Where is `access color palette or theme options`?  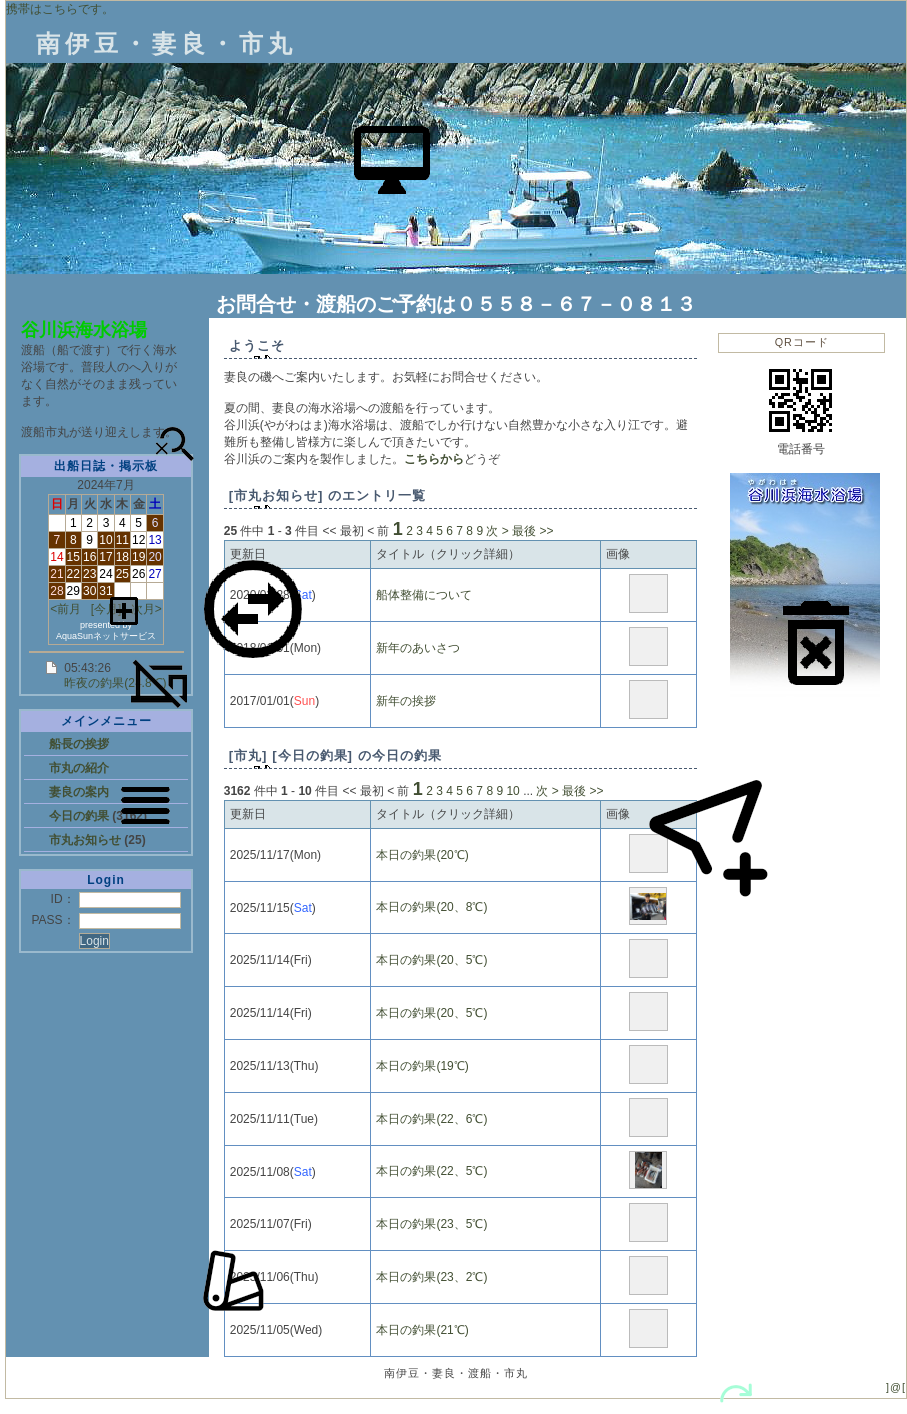
access color palette or theme options is located at coordinates (231, 1283).